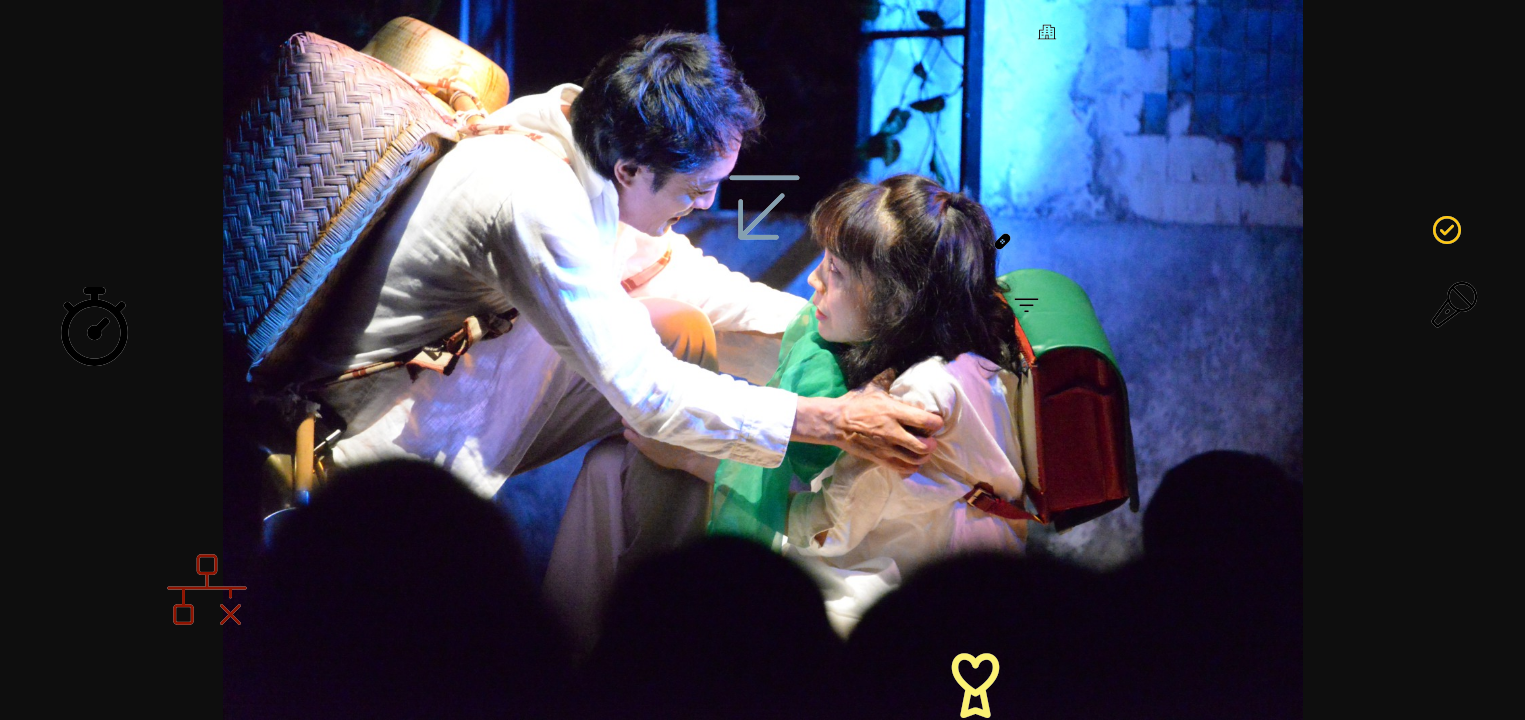 The image size is (1525, 720). What do you see at coordinates (1002, 241) in the screenshot?
I see `access first aid or medical resources` at bounding box center [1002, 241].